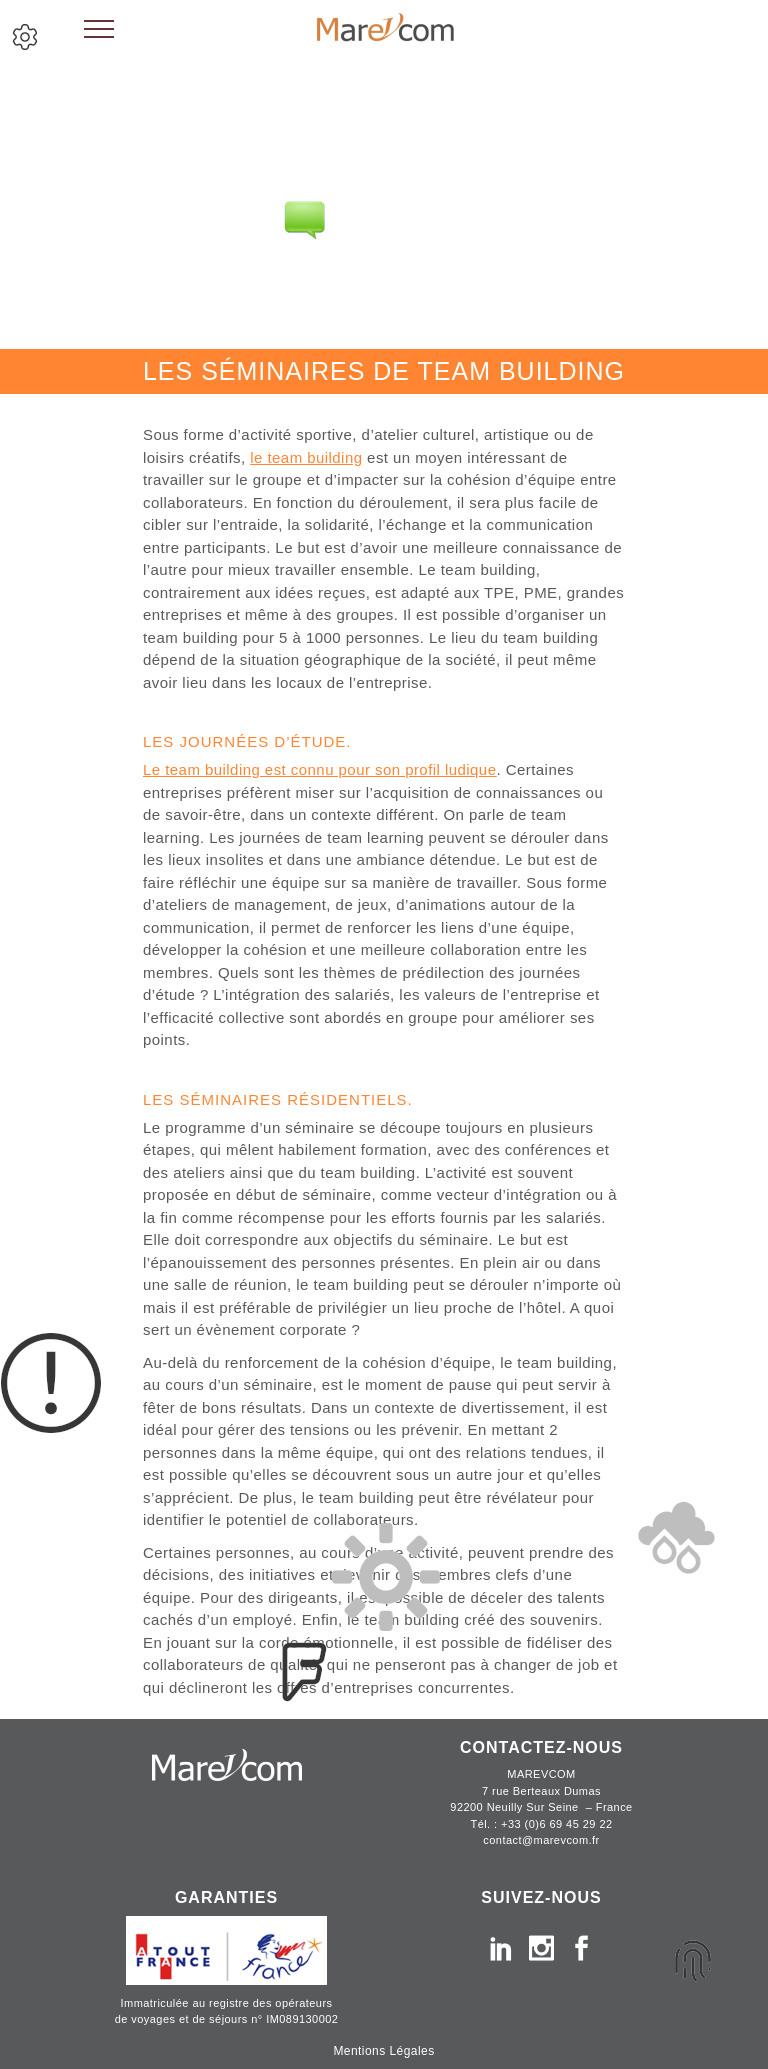  I want to click on indicates scattered showers or light rain conditions, so click(676, 1535).